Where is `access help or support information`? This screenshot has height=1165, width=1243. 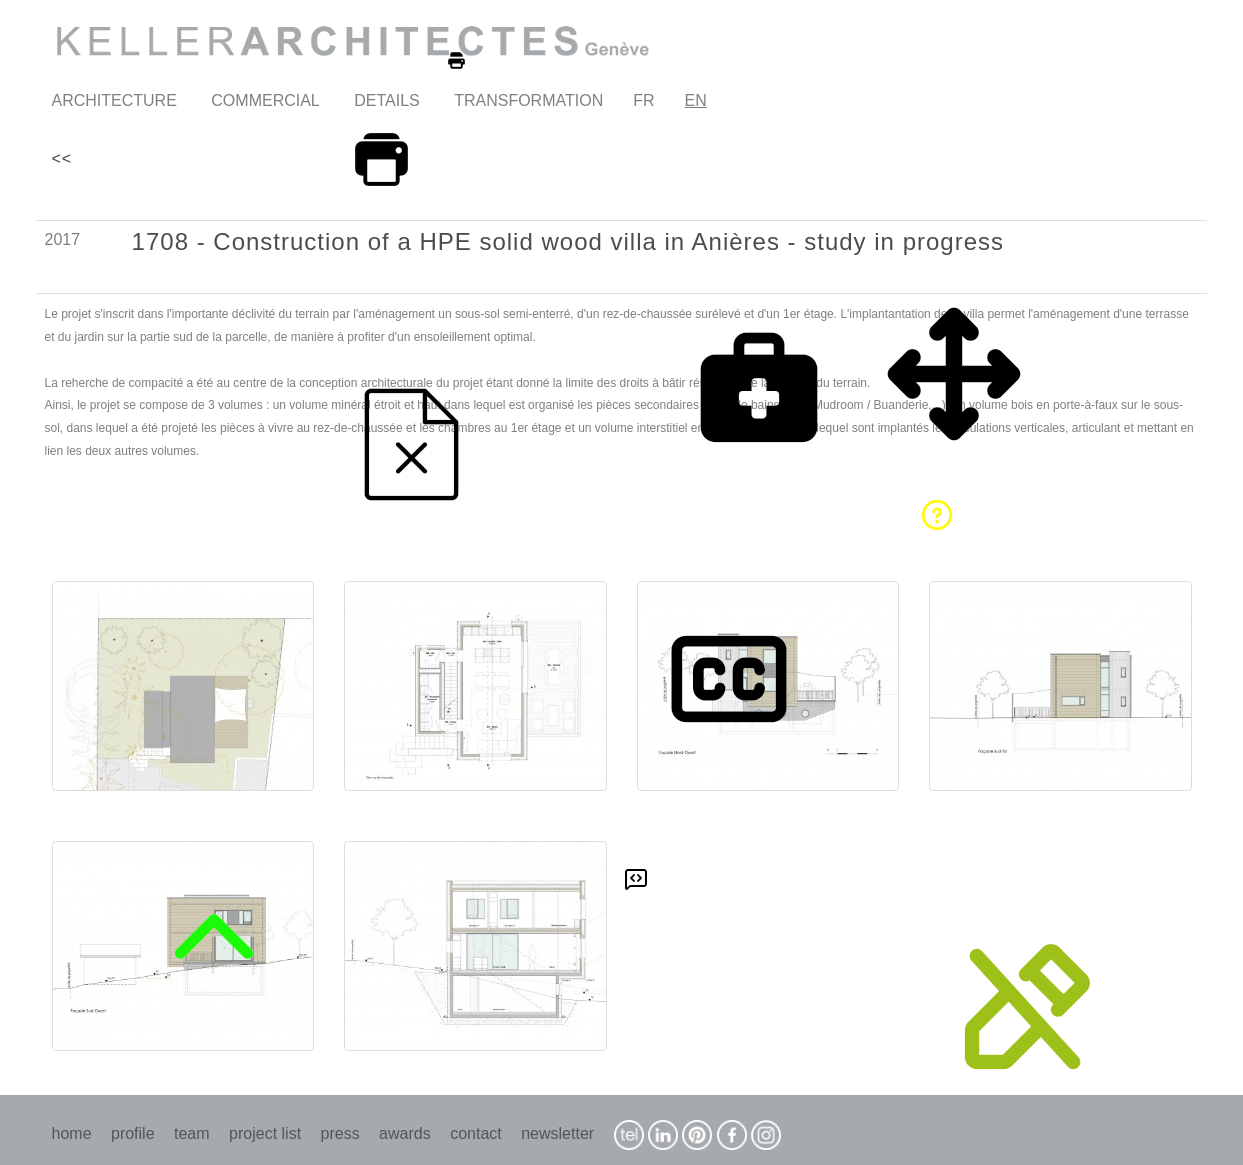 access help or support information is located at coordinates (937, 515).